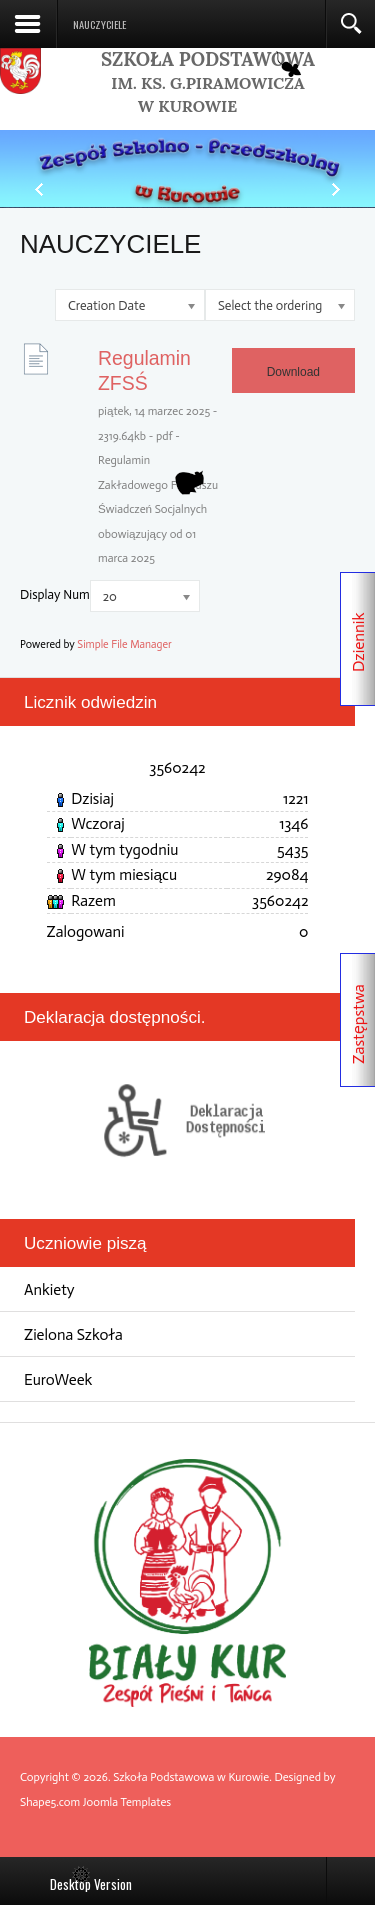  What do you see at coordinates (289, 64) in the screenshot?
I see `select mouse character or pet` at bounding box center [289, 64].